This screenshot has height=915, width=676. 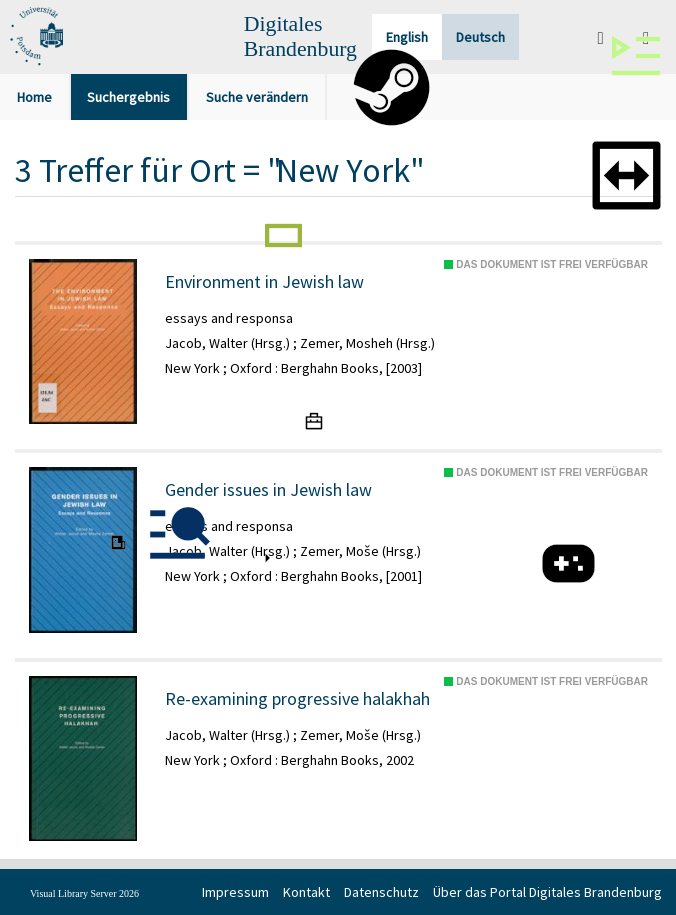 I want to click on navigate to the next item or screen, so click(x=267, y=558).